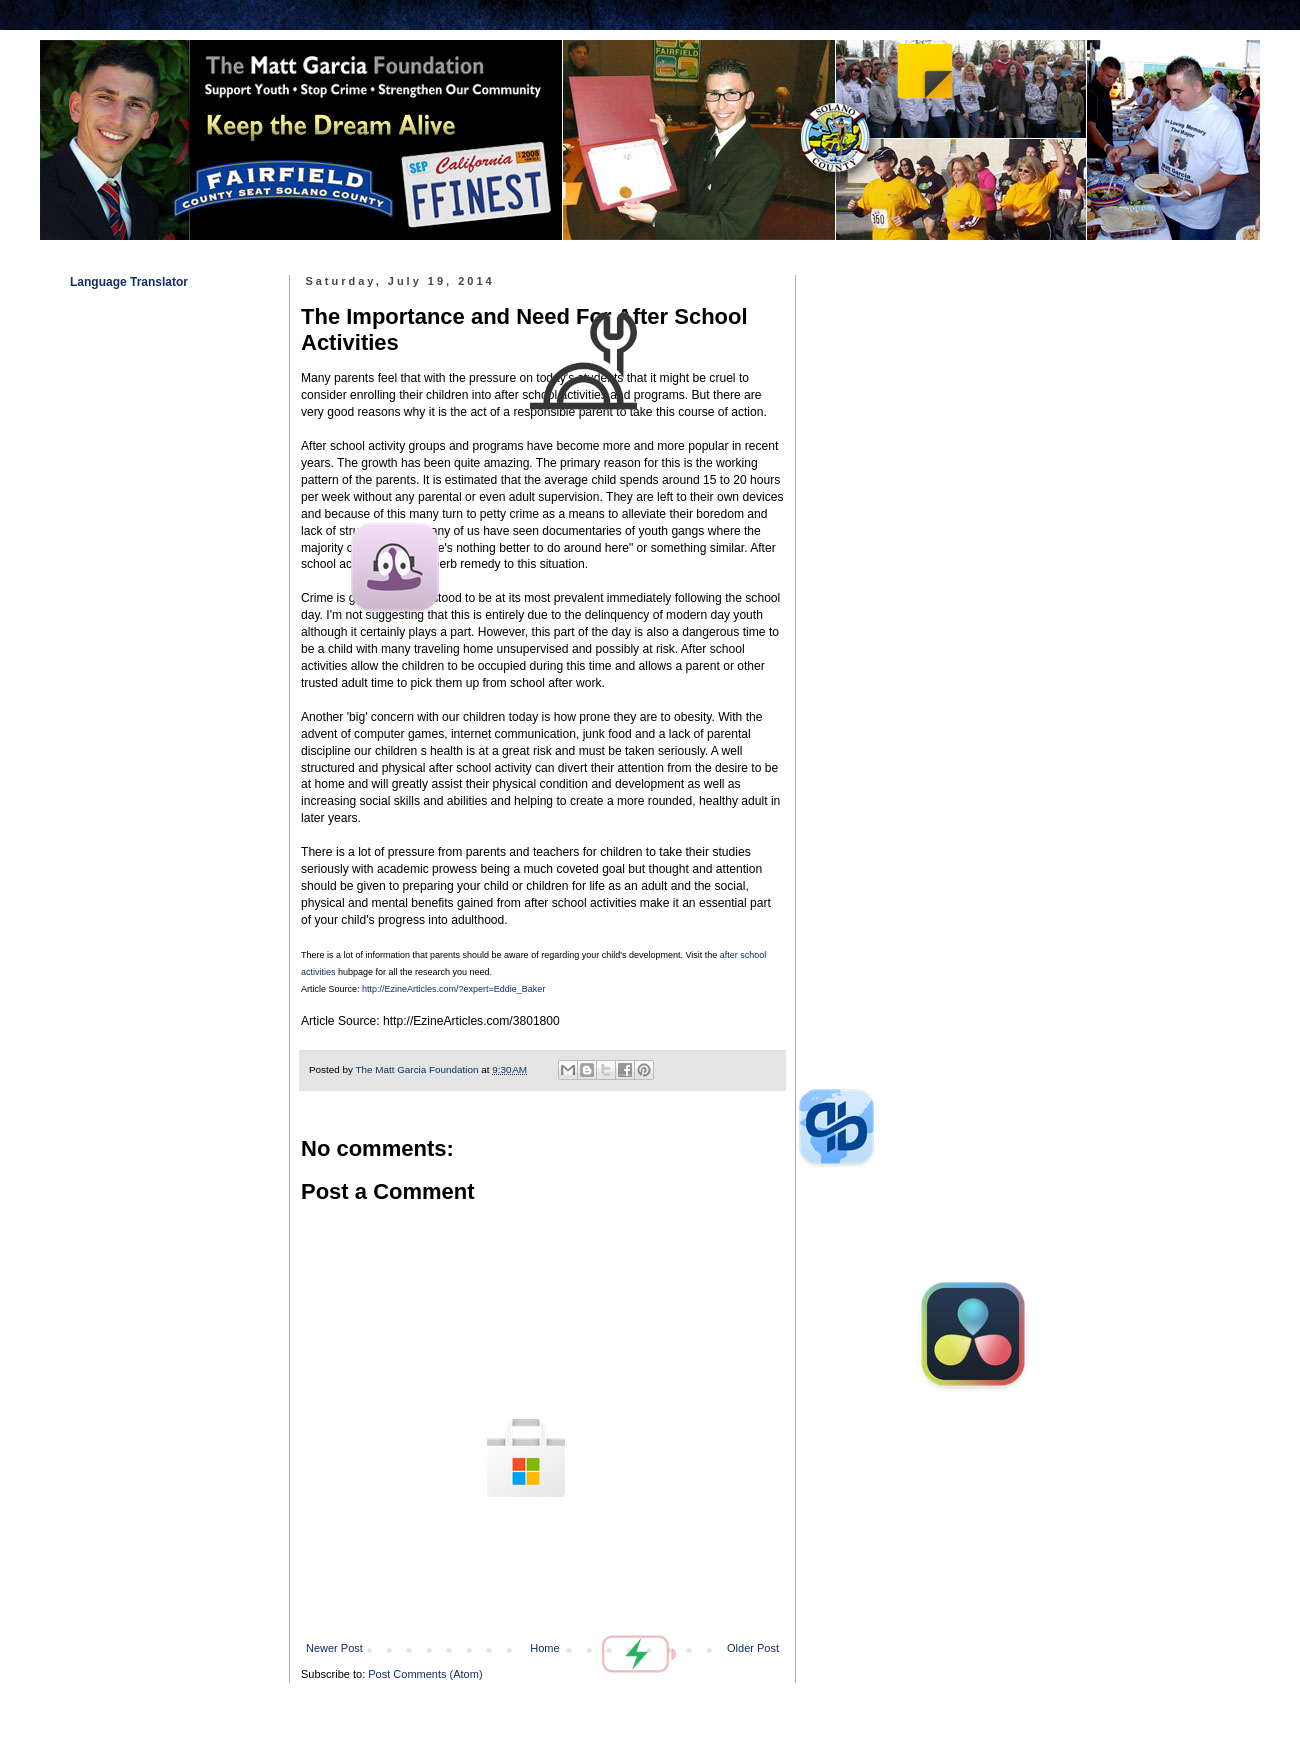 This screenshot has height=1758, width=1300. I want to click on indicates battery is empty but currently charging, so click(639, 1654).